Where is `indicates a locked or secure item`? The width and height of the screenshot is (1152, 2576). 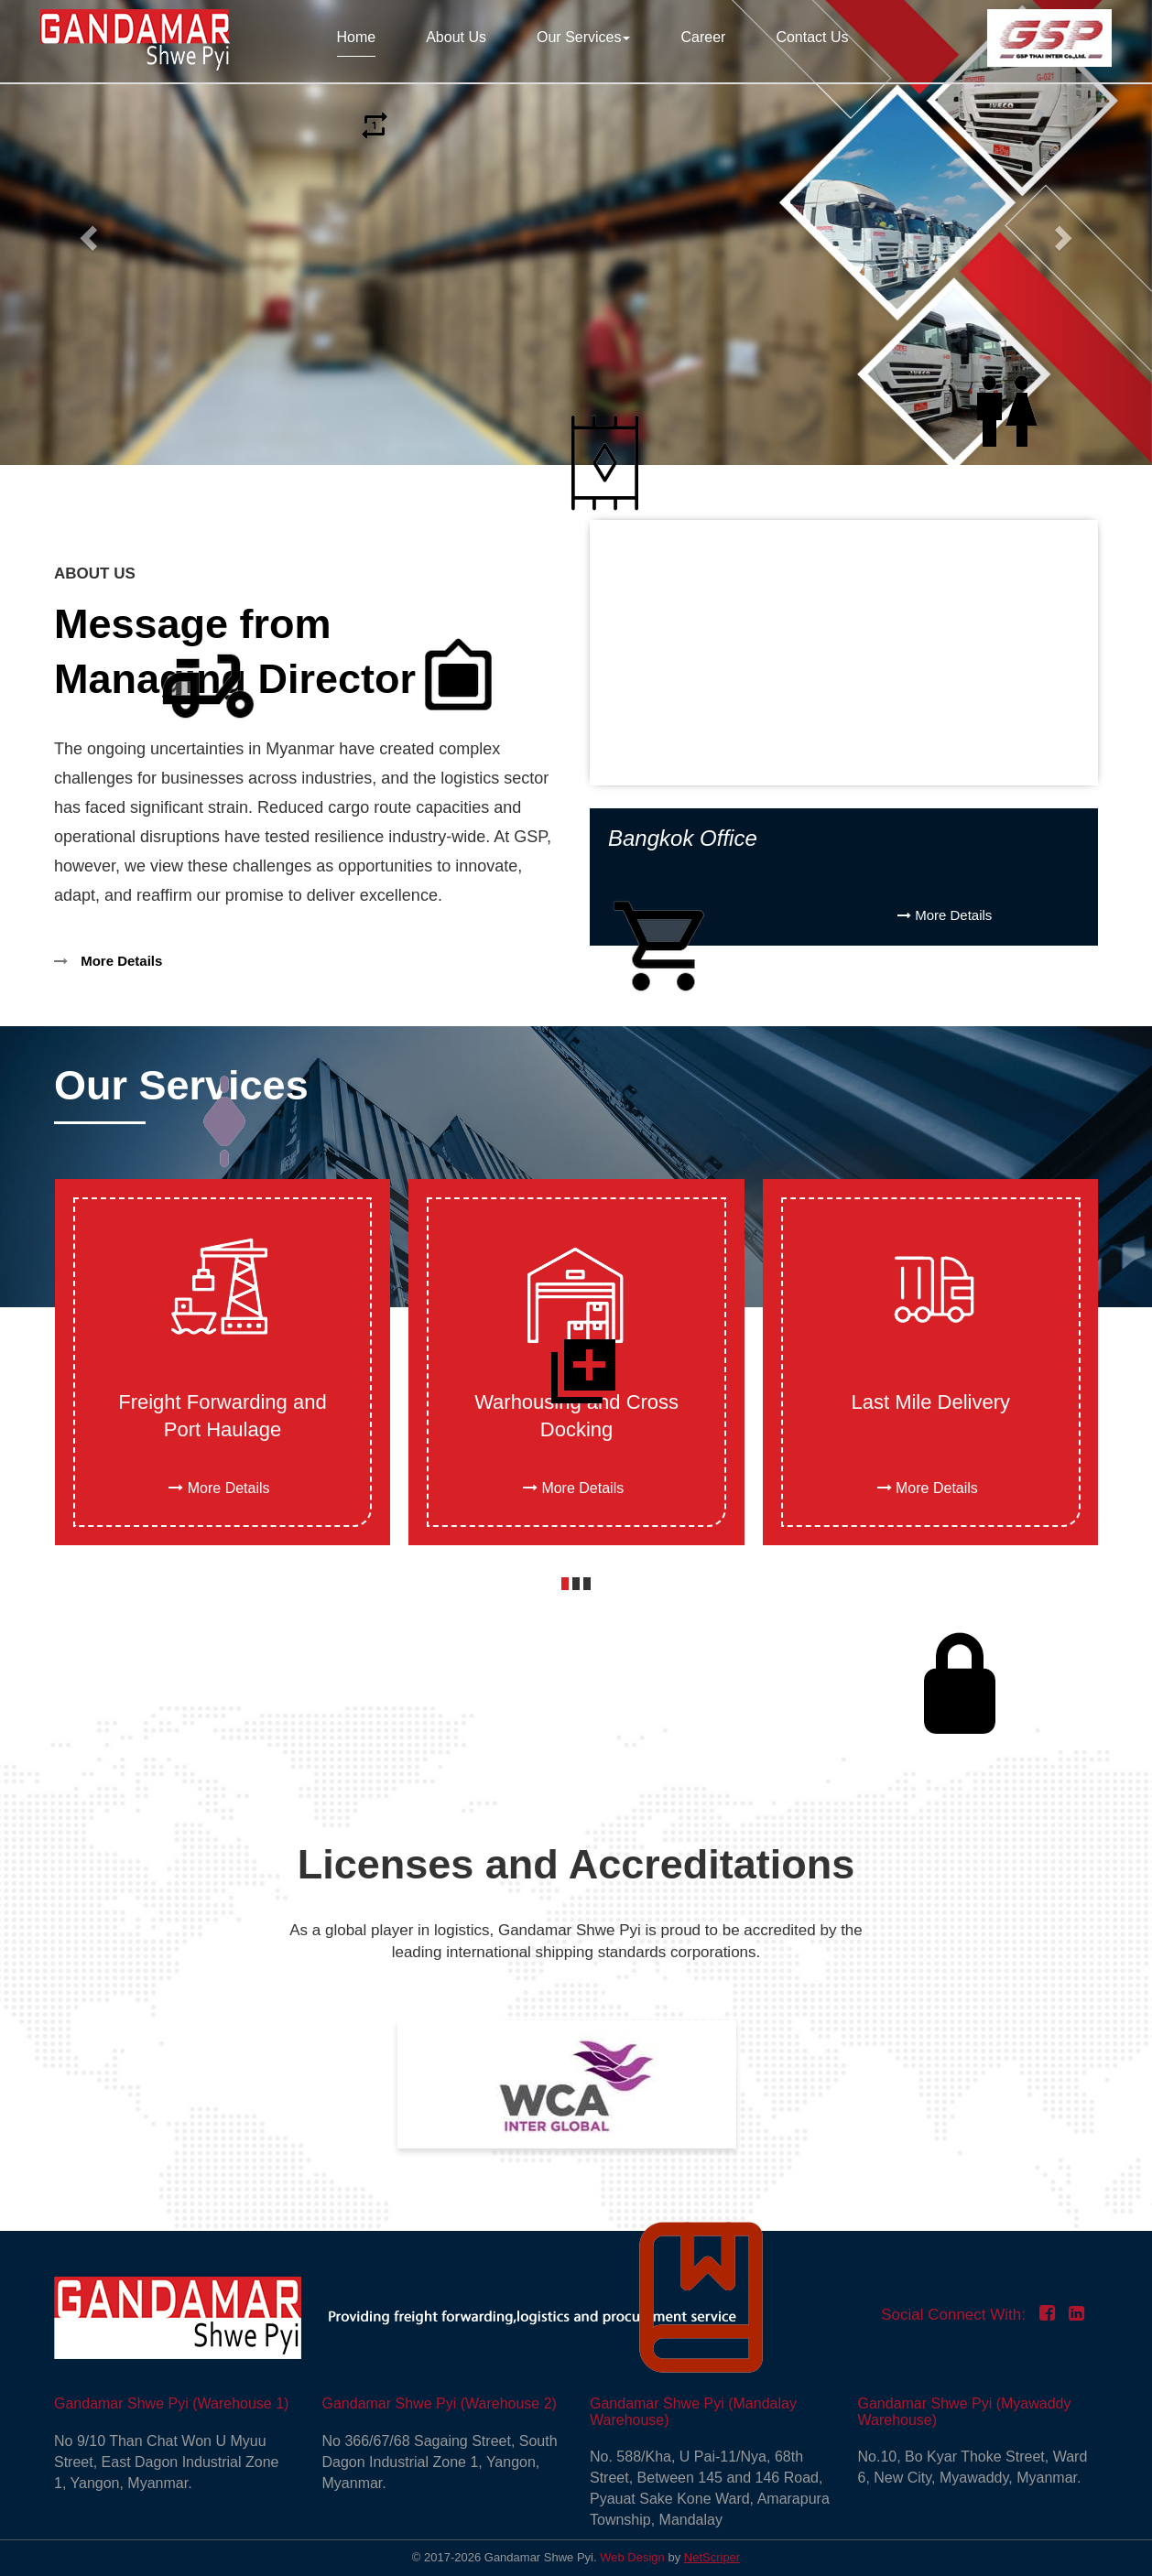
indicates a locked or secure item is located at coordinates (960, 1686).